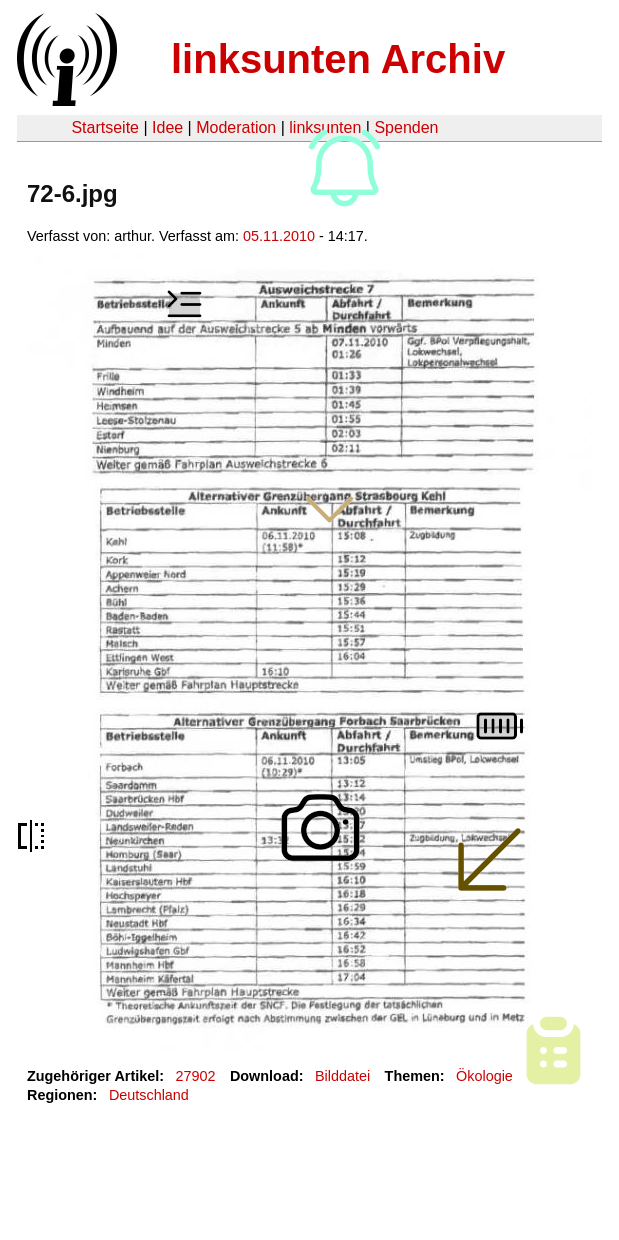  Describe the element at coordinates (184, 304) in the screenshot. I see `increase text indentation` at that location.